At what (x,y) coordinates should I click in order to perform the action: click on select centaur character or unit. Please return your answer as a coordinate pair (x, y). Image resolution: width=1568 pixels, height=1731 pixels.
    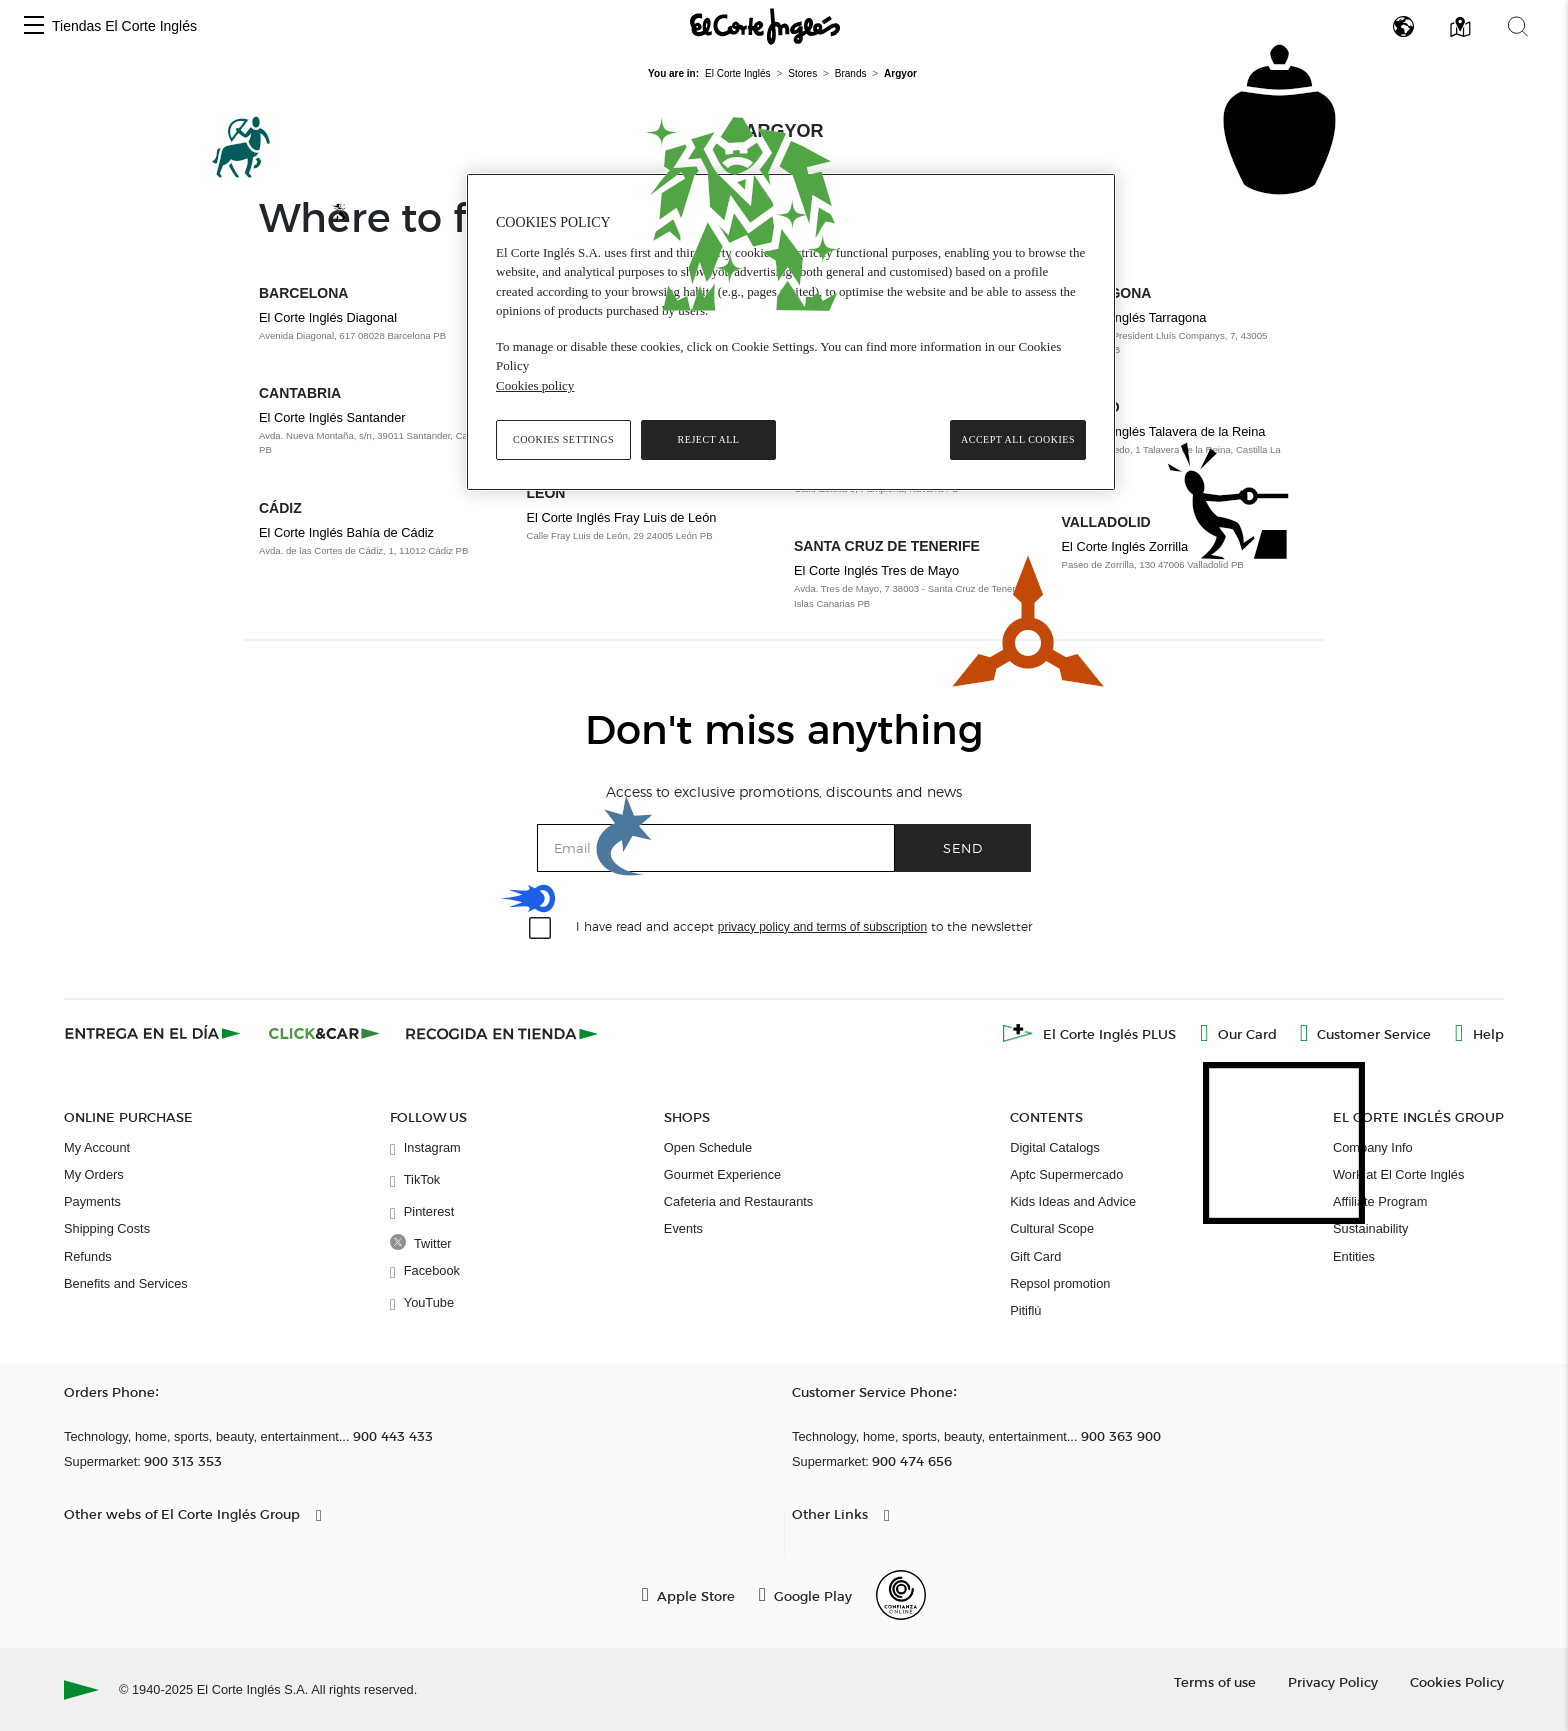
    Looking at the image, I should click on (241, 147).